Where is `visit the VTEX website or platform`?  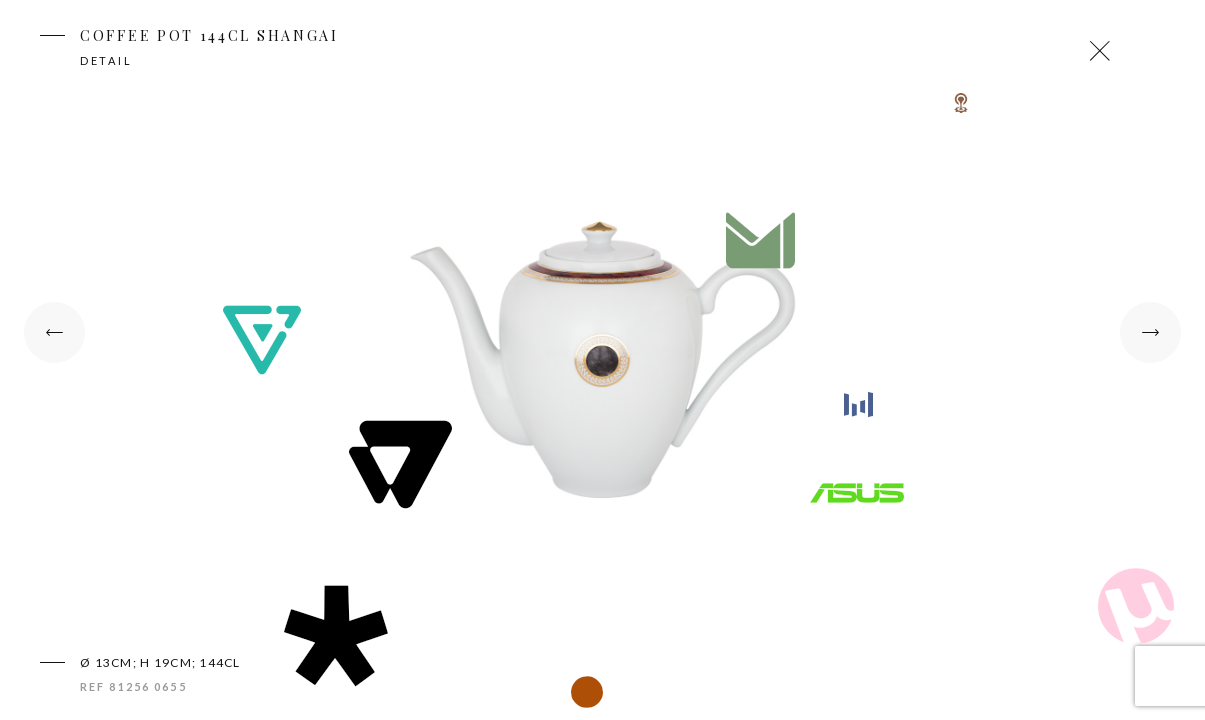 visit the VTEX website or platform is located at coordinates (400, 464).